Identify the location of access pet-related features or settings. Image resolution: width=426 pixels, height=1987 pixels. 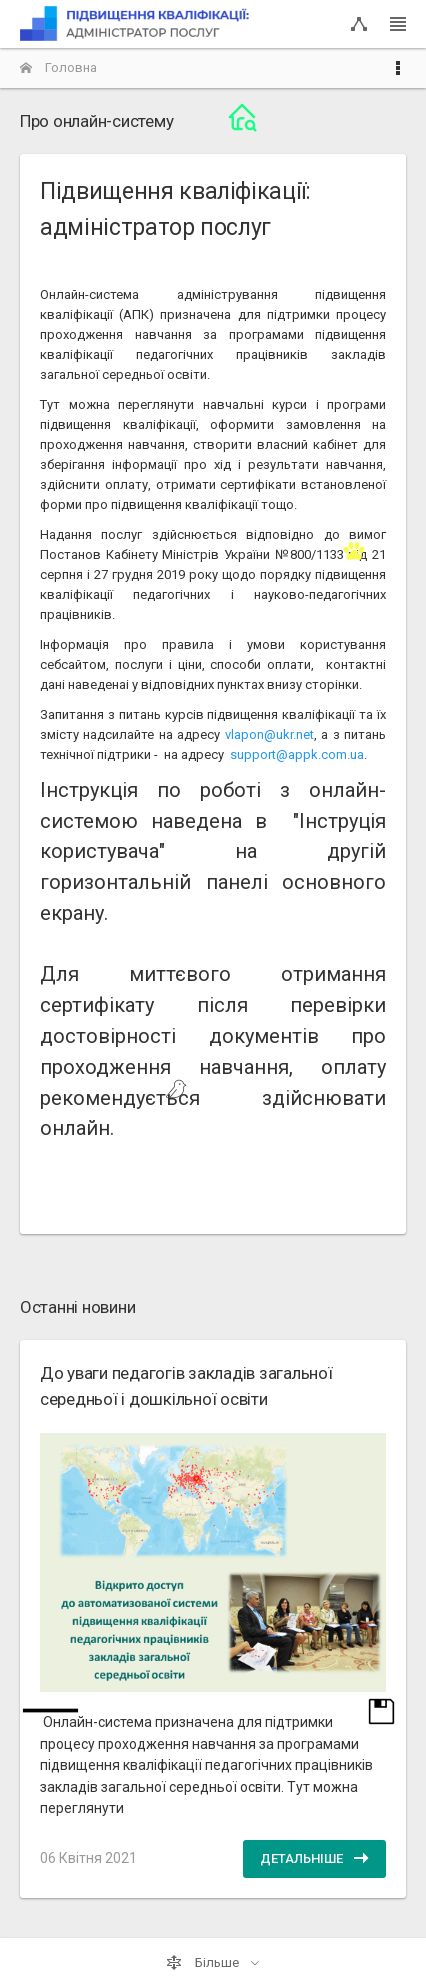
(354, 551).